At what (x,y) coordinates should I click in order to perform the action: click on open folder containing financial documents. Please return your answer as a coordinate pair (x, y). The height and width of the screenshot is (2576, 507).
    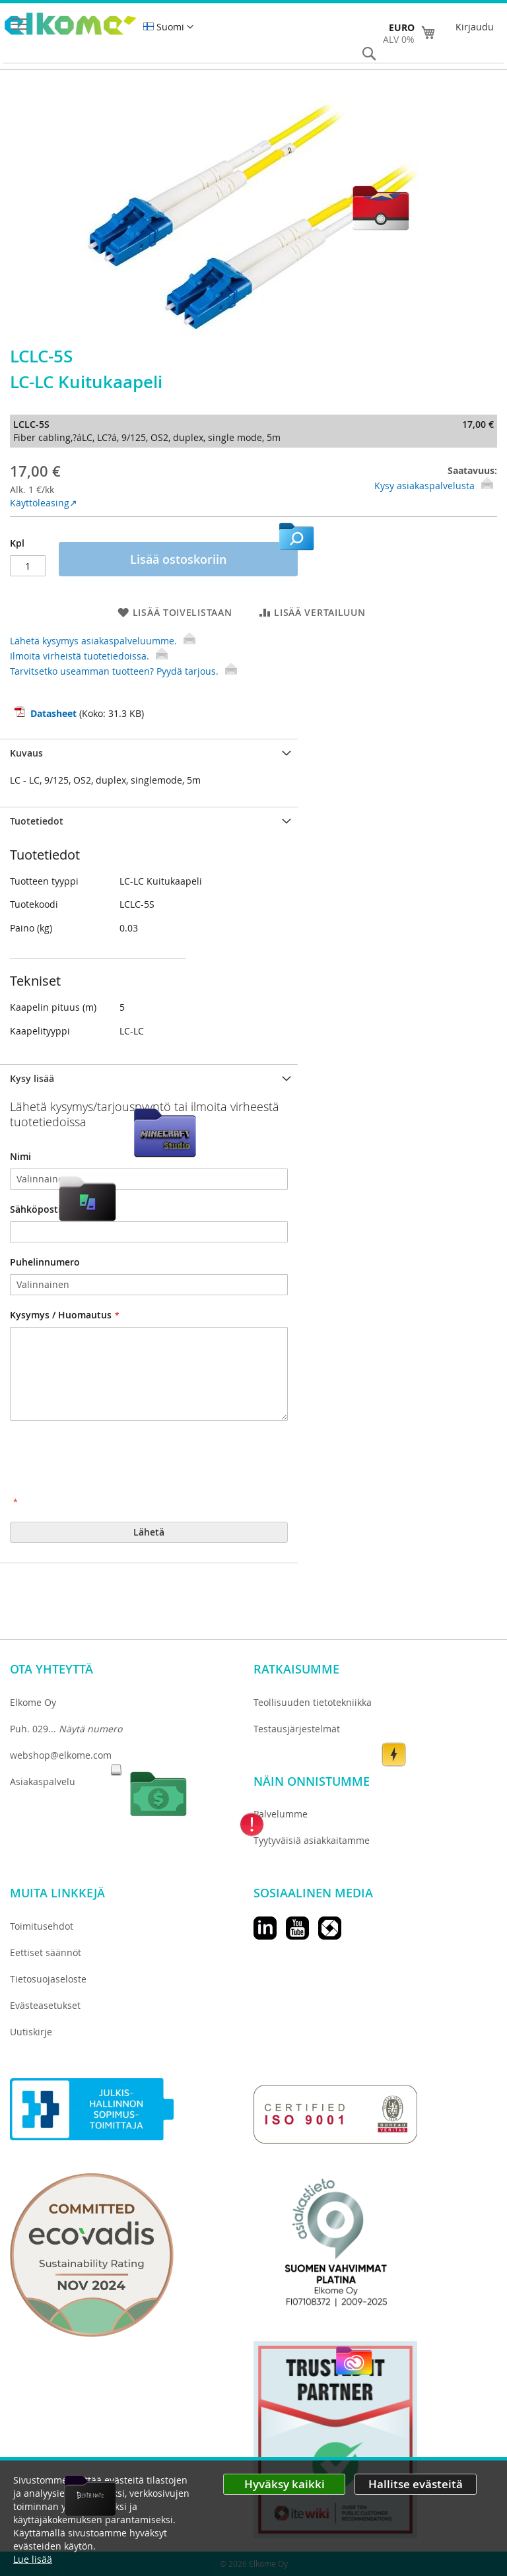
    Looking at the image, I should click on (158, 1795).